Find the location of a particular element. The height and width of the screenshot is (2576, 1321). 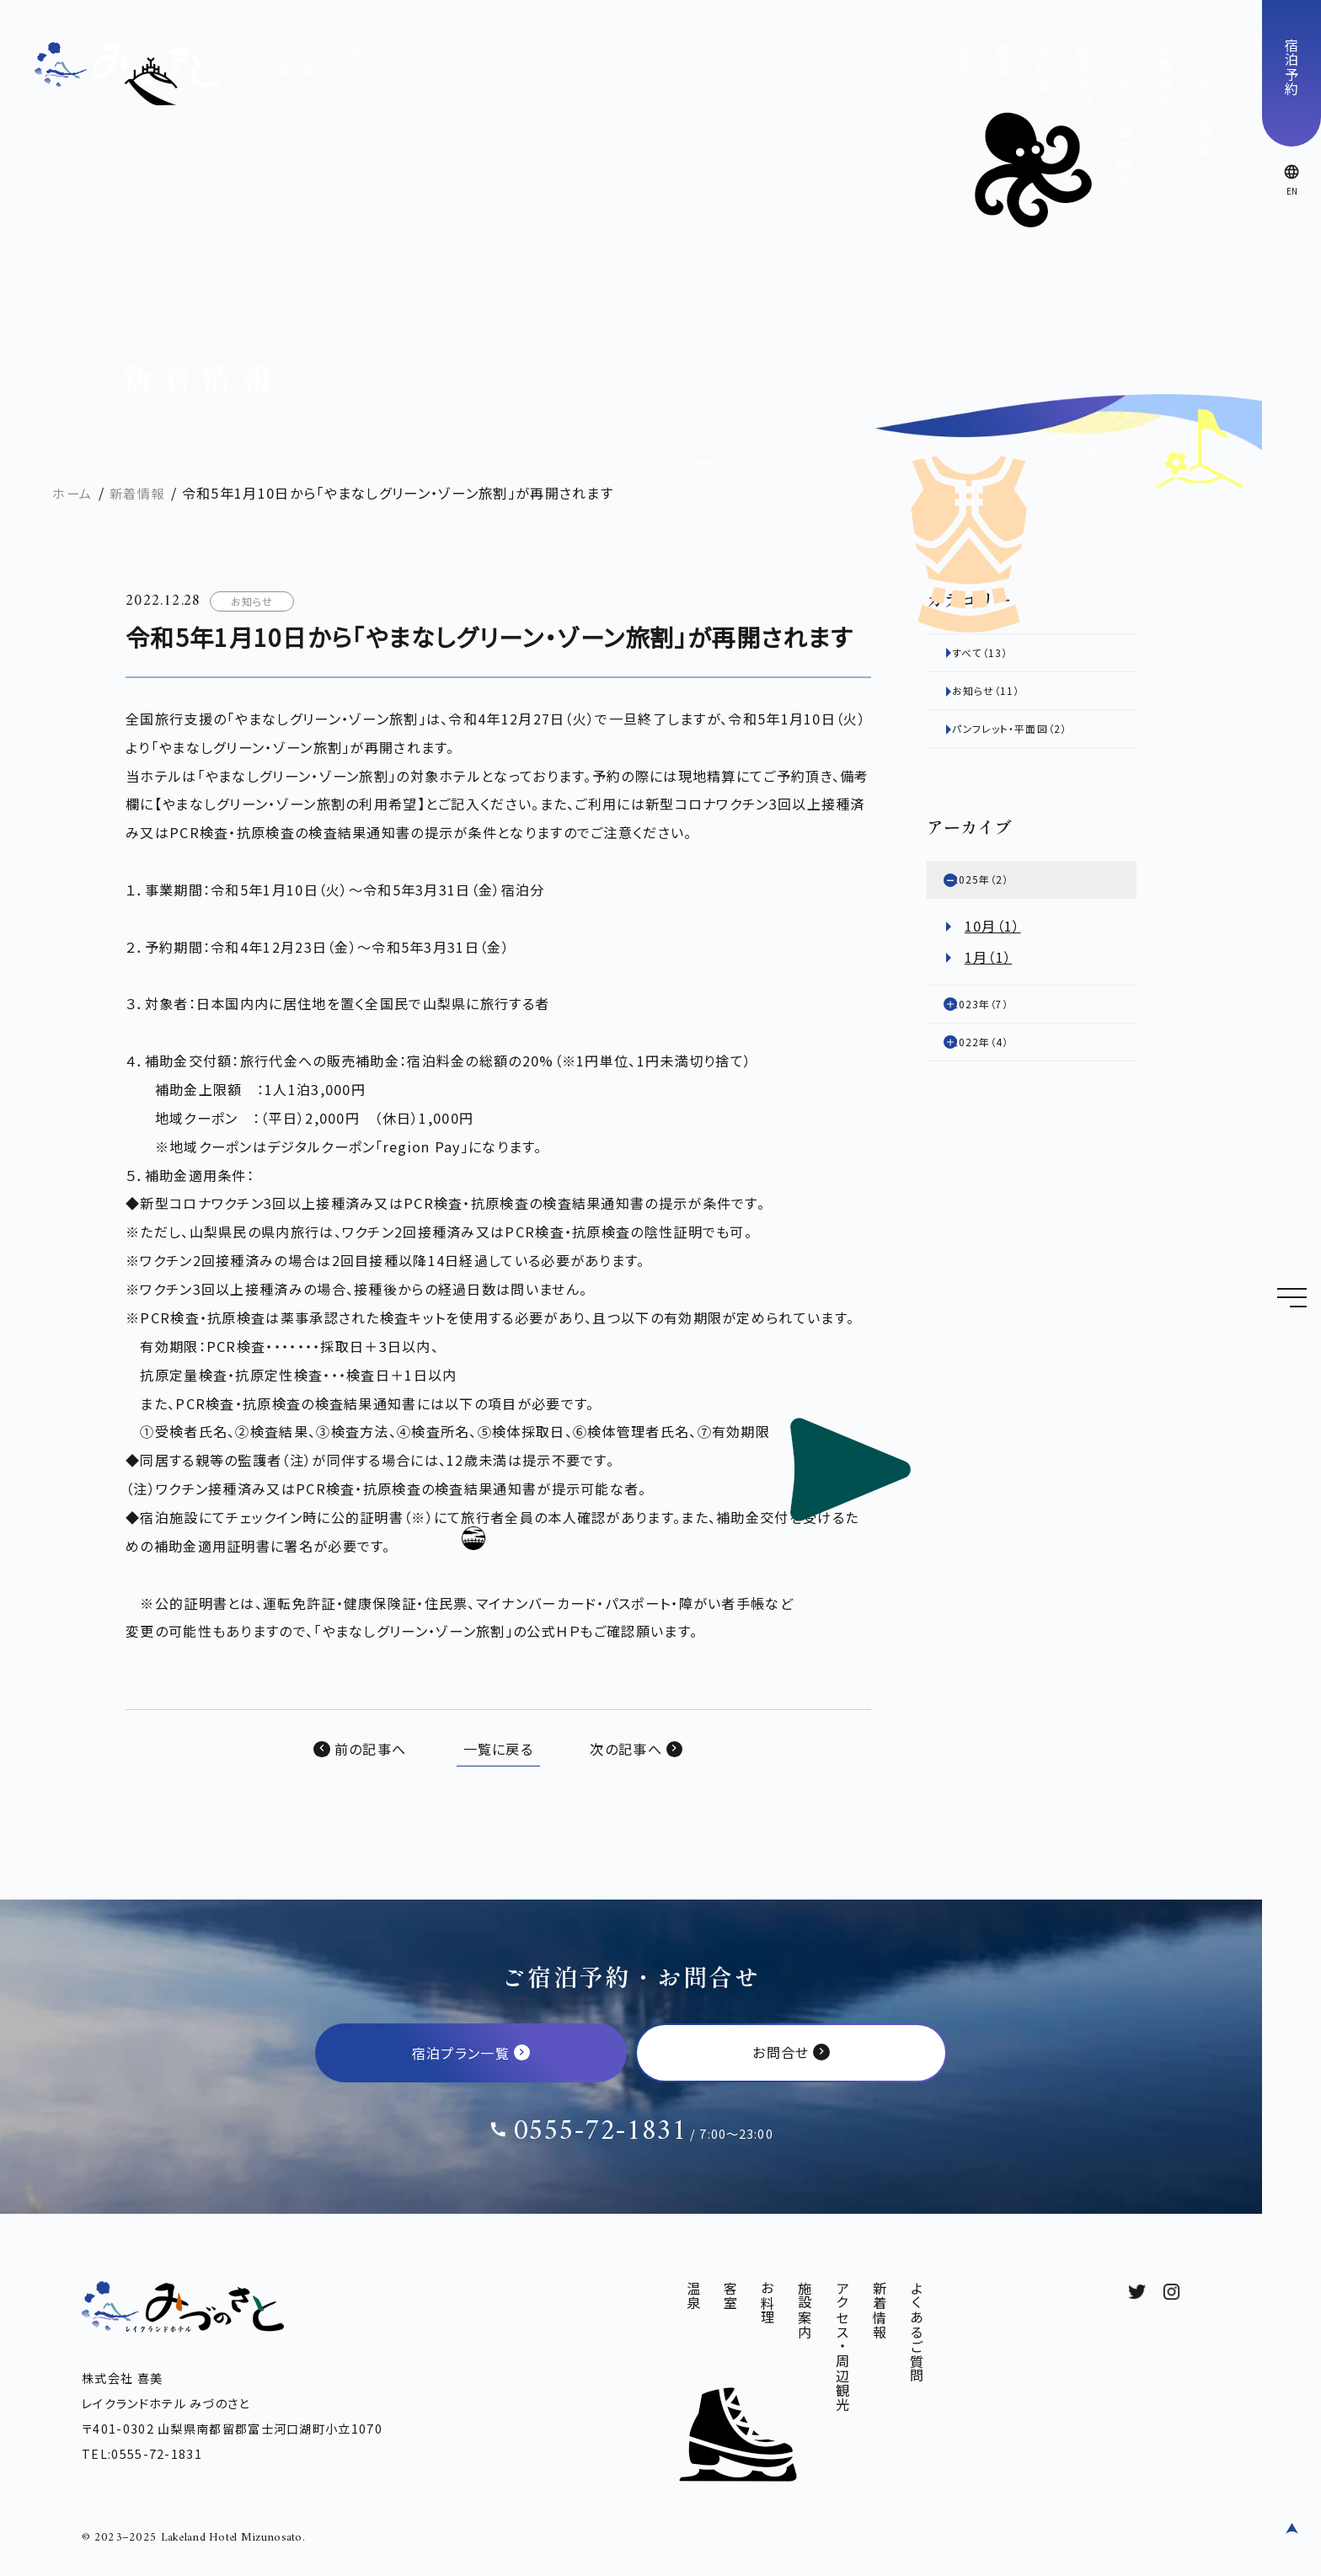

indicates a corner kick in a soccer/football game is located at coordinates (1200, 450).